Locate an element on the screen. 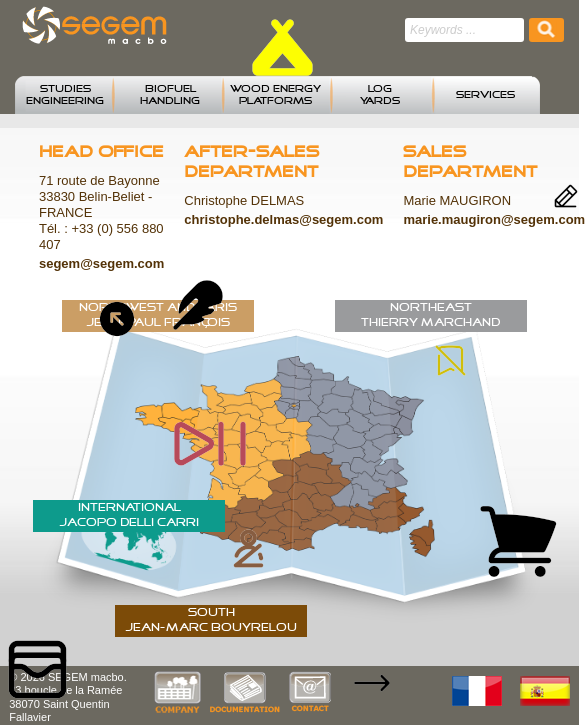 This screenshot has width=587, height=725. find nearby campgrounds or camping sites is located at coordinates (282, 49).